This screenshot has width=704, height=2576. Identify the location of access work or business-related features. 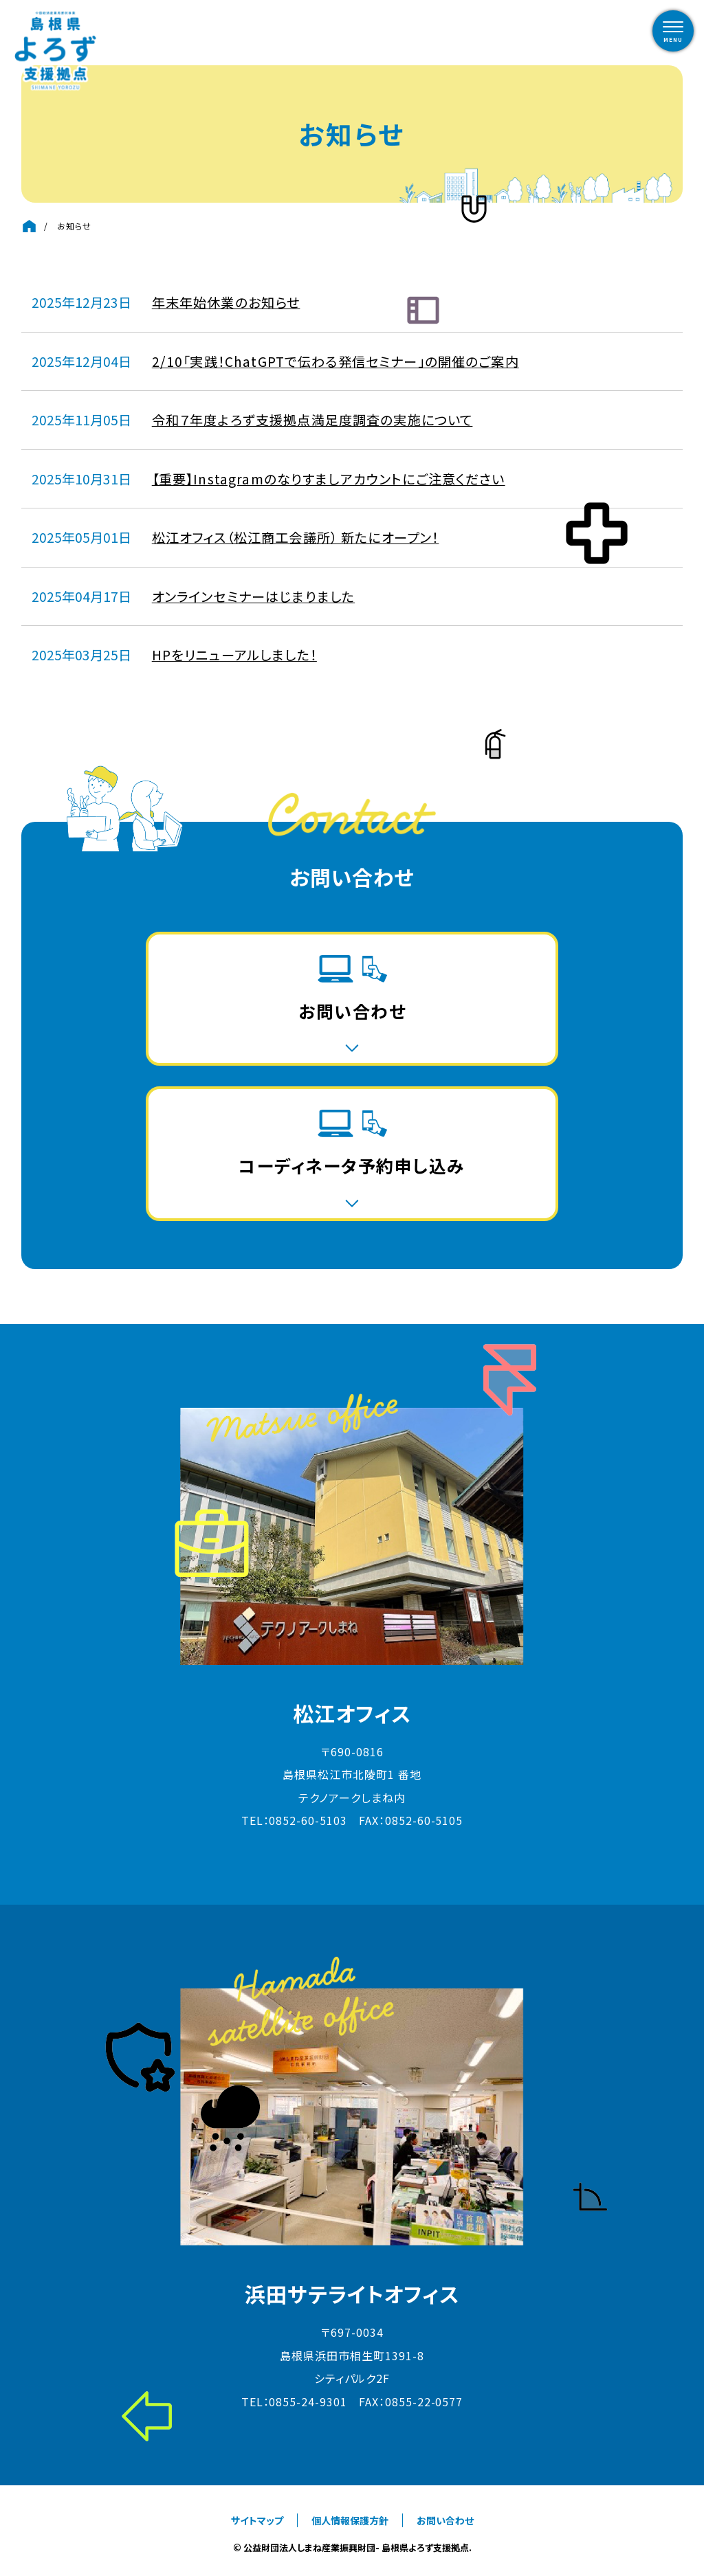
(212, 1546).